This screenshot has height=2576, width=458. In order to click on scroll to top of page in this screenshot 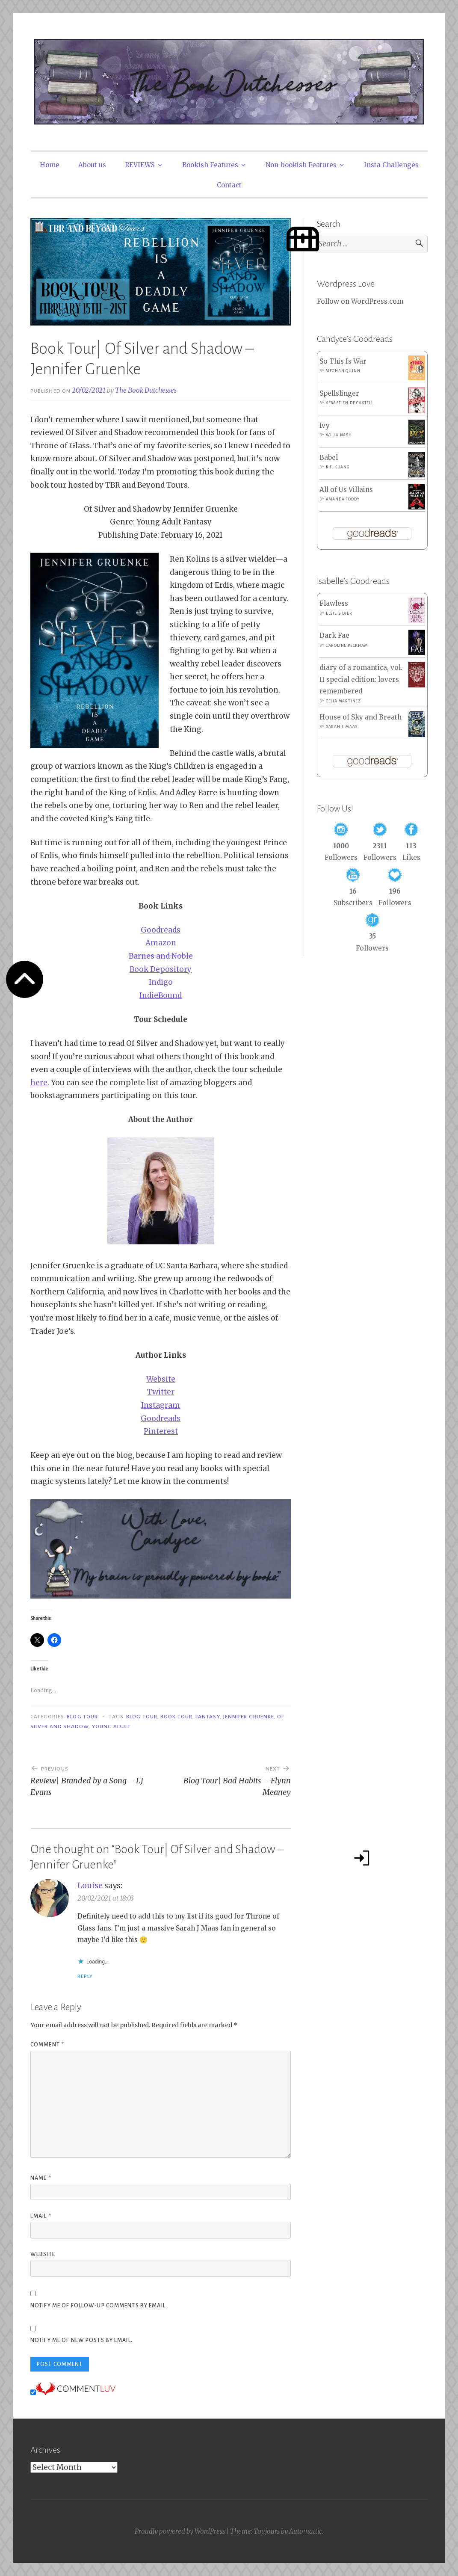, I will do `click(24, 979)`.